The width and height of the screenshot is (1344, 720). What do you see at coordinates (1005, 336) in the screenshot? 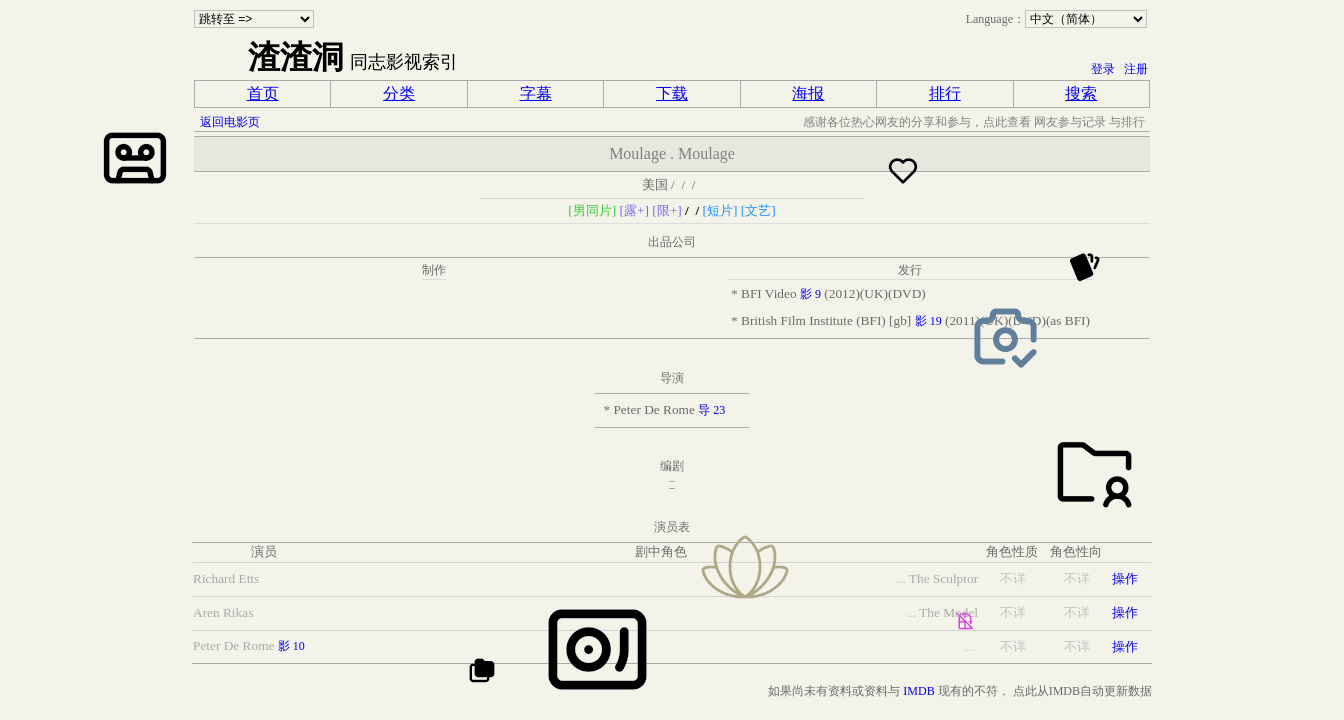
I see `photo successfully uploaded or verified` at bounding box center [1005, 336].